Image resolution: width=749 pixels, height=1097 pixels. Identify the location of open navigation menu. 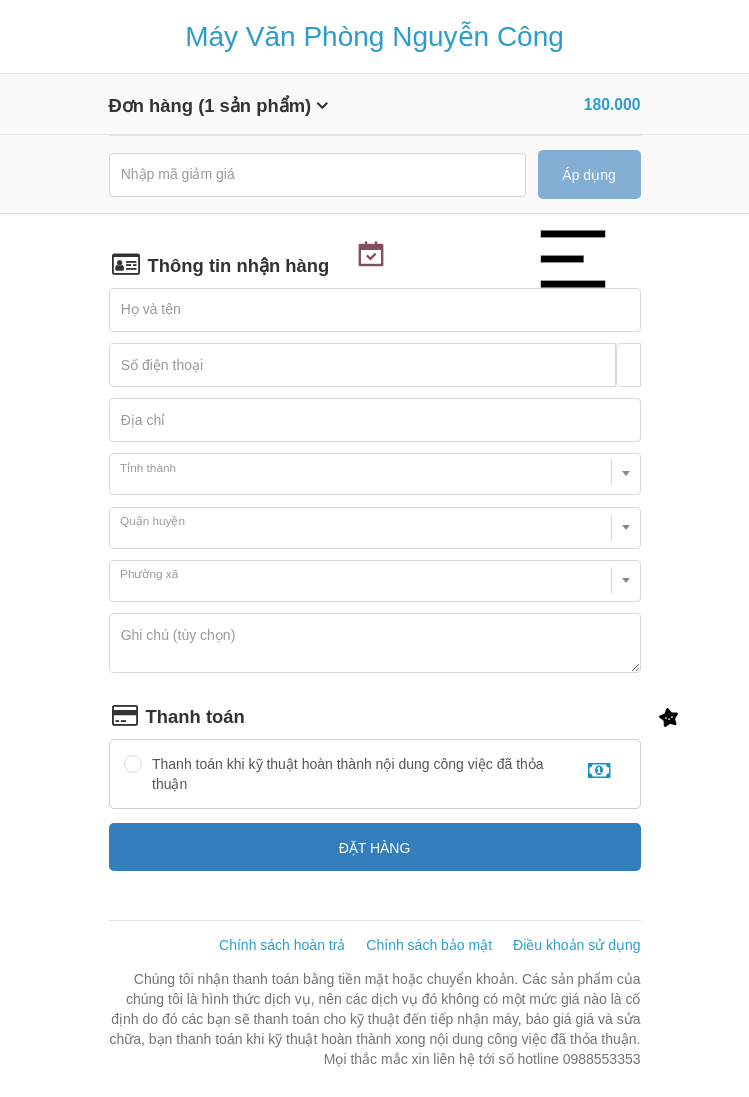
(573, 259).